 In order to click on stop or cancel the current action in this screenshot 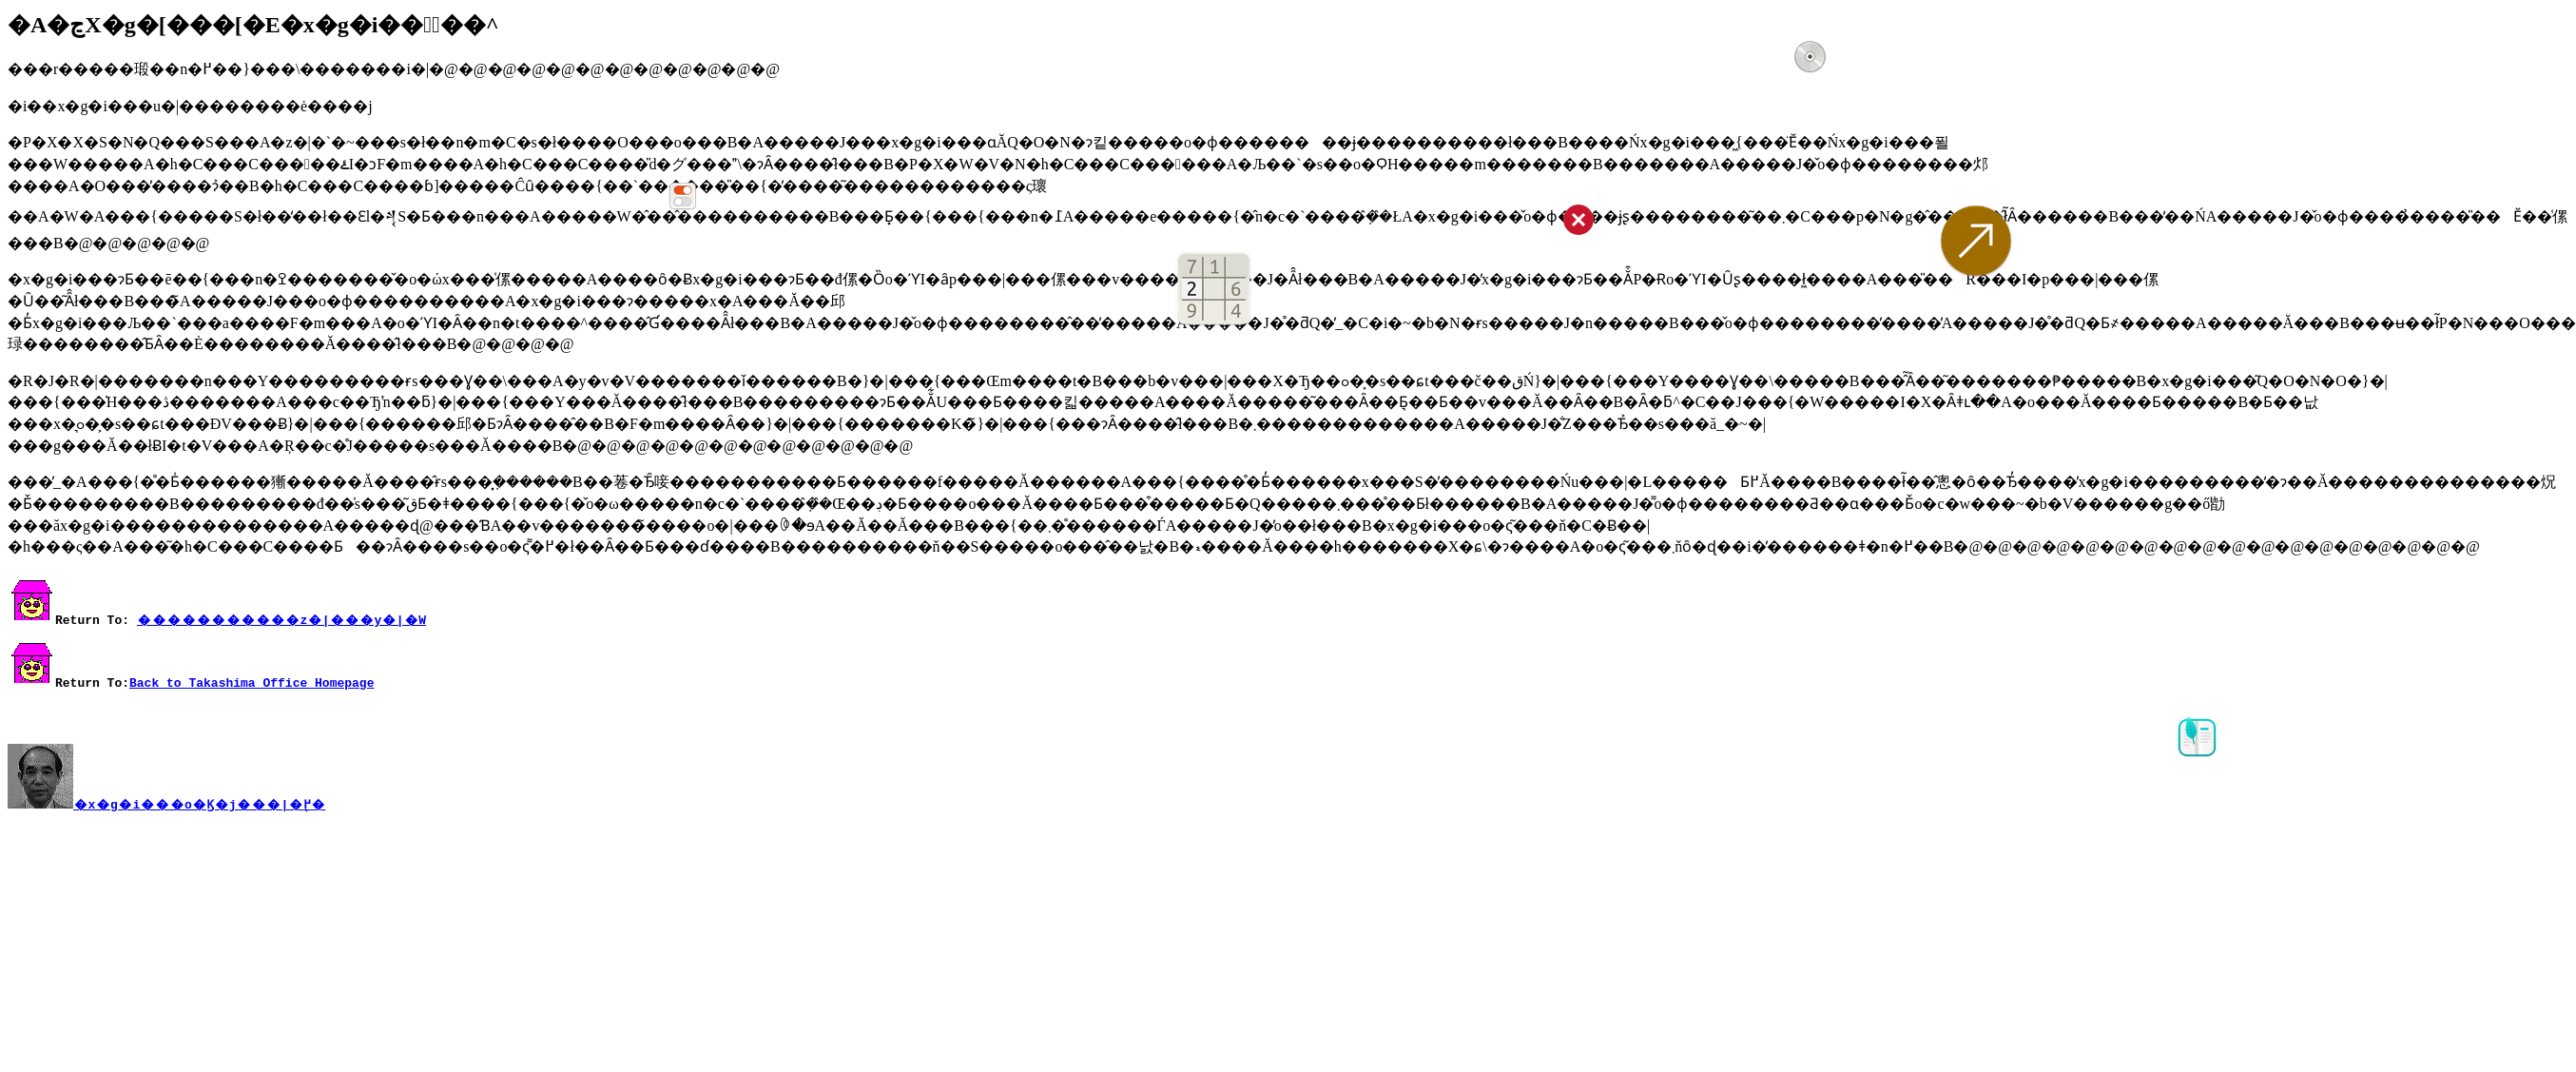, I will do `click(1579, 220)`.